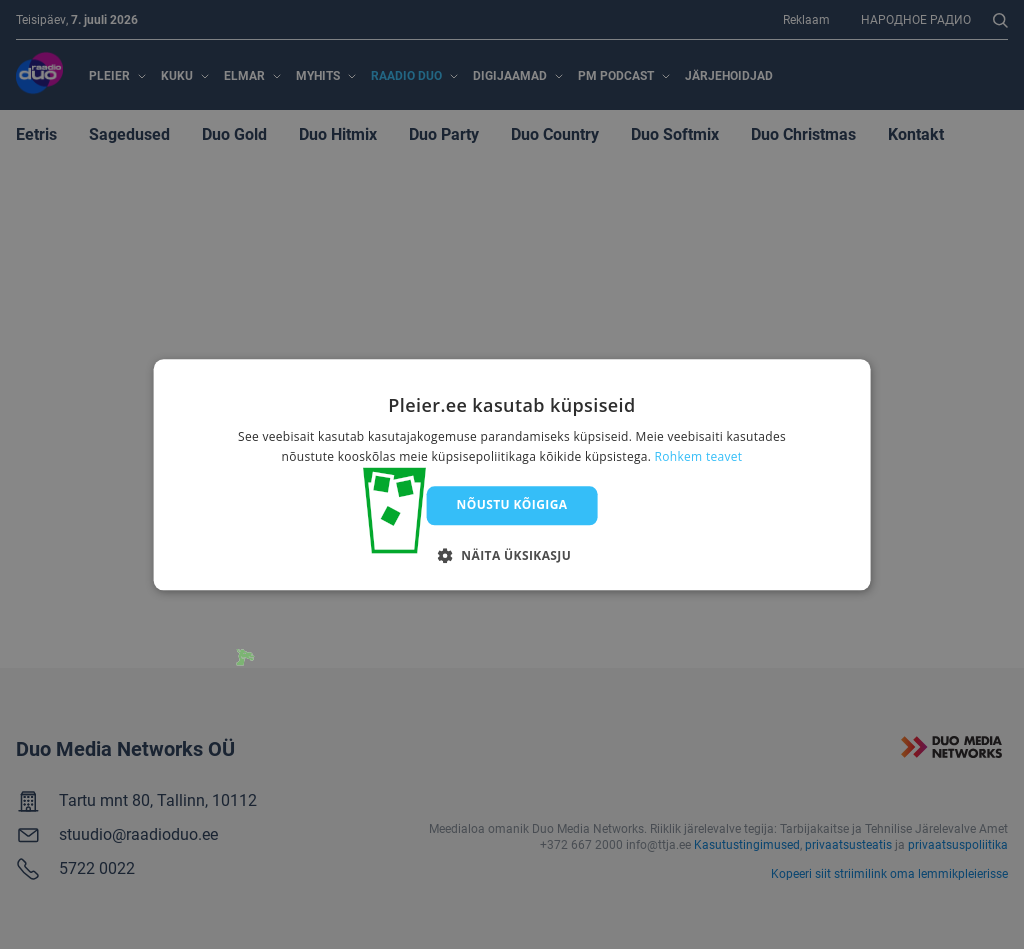 The width and height of the screenshot is (1024, 949). Describe the element at coordinates (394, 508) in the screenshot. I see `add ice to your drink order` at that location.